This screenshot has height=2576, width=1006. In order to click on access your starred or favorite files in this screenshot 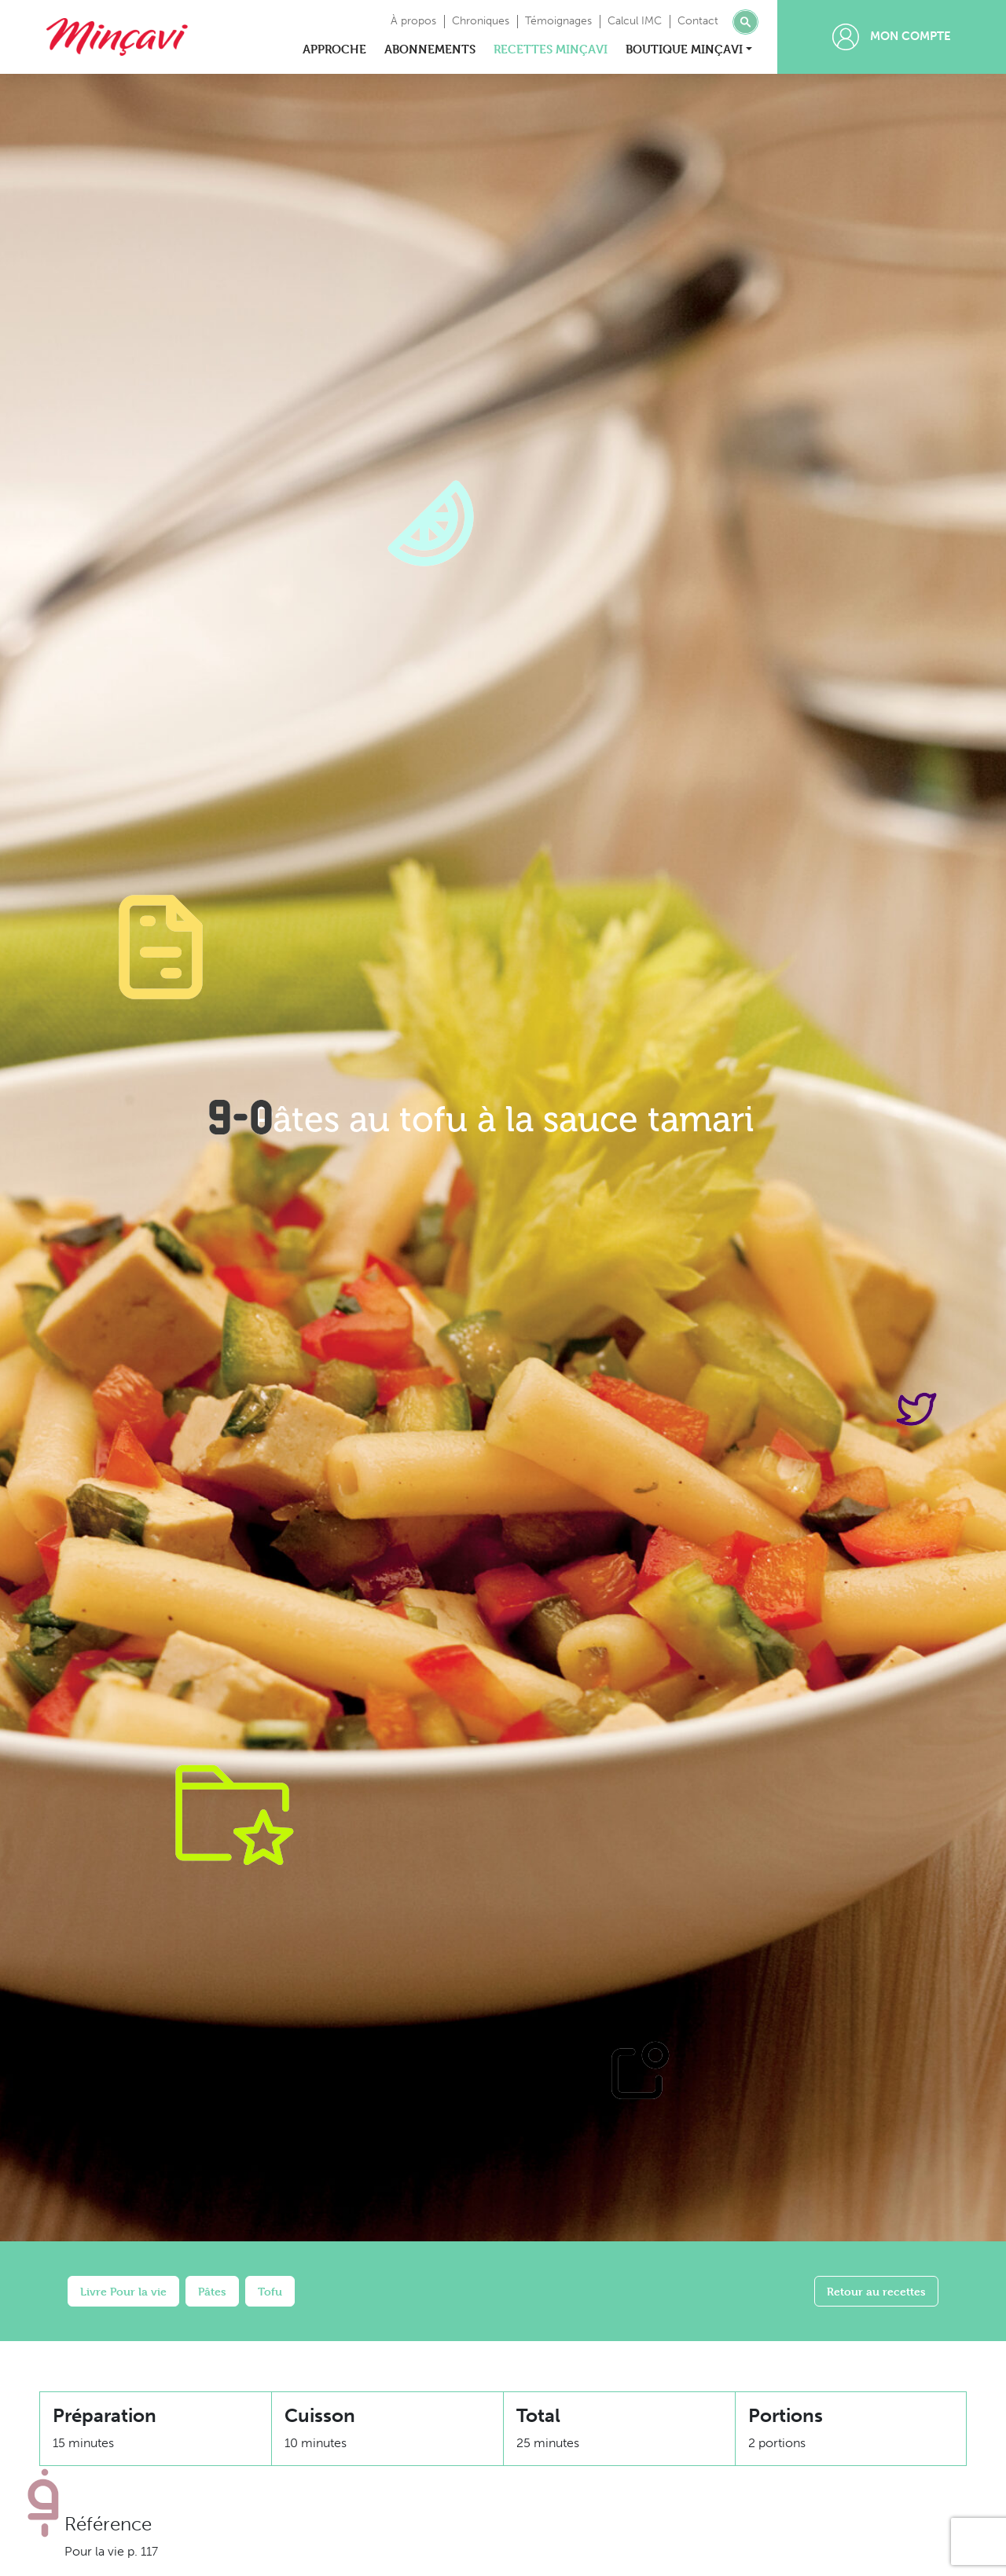, I will do `click(232, 1812)`.